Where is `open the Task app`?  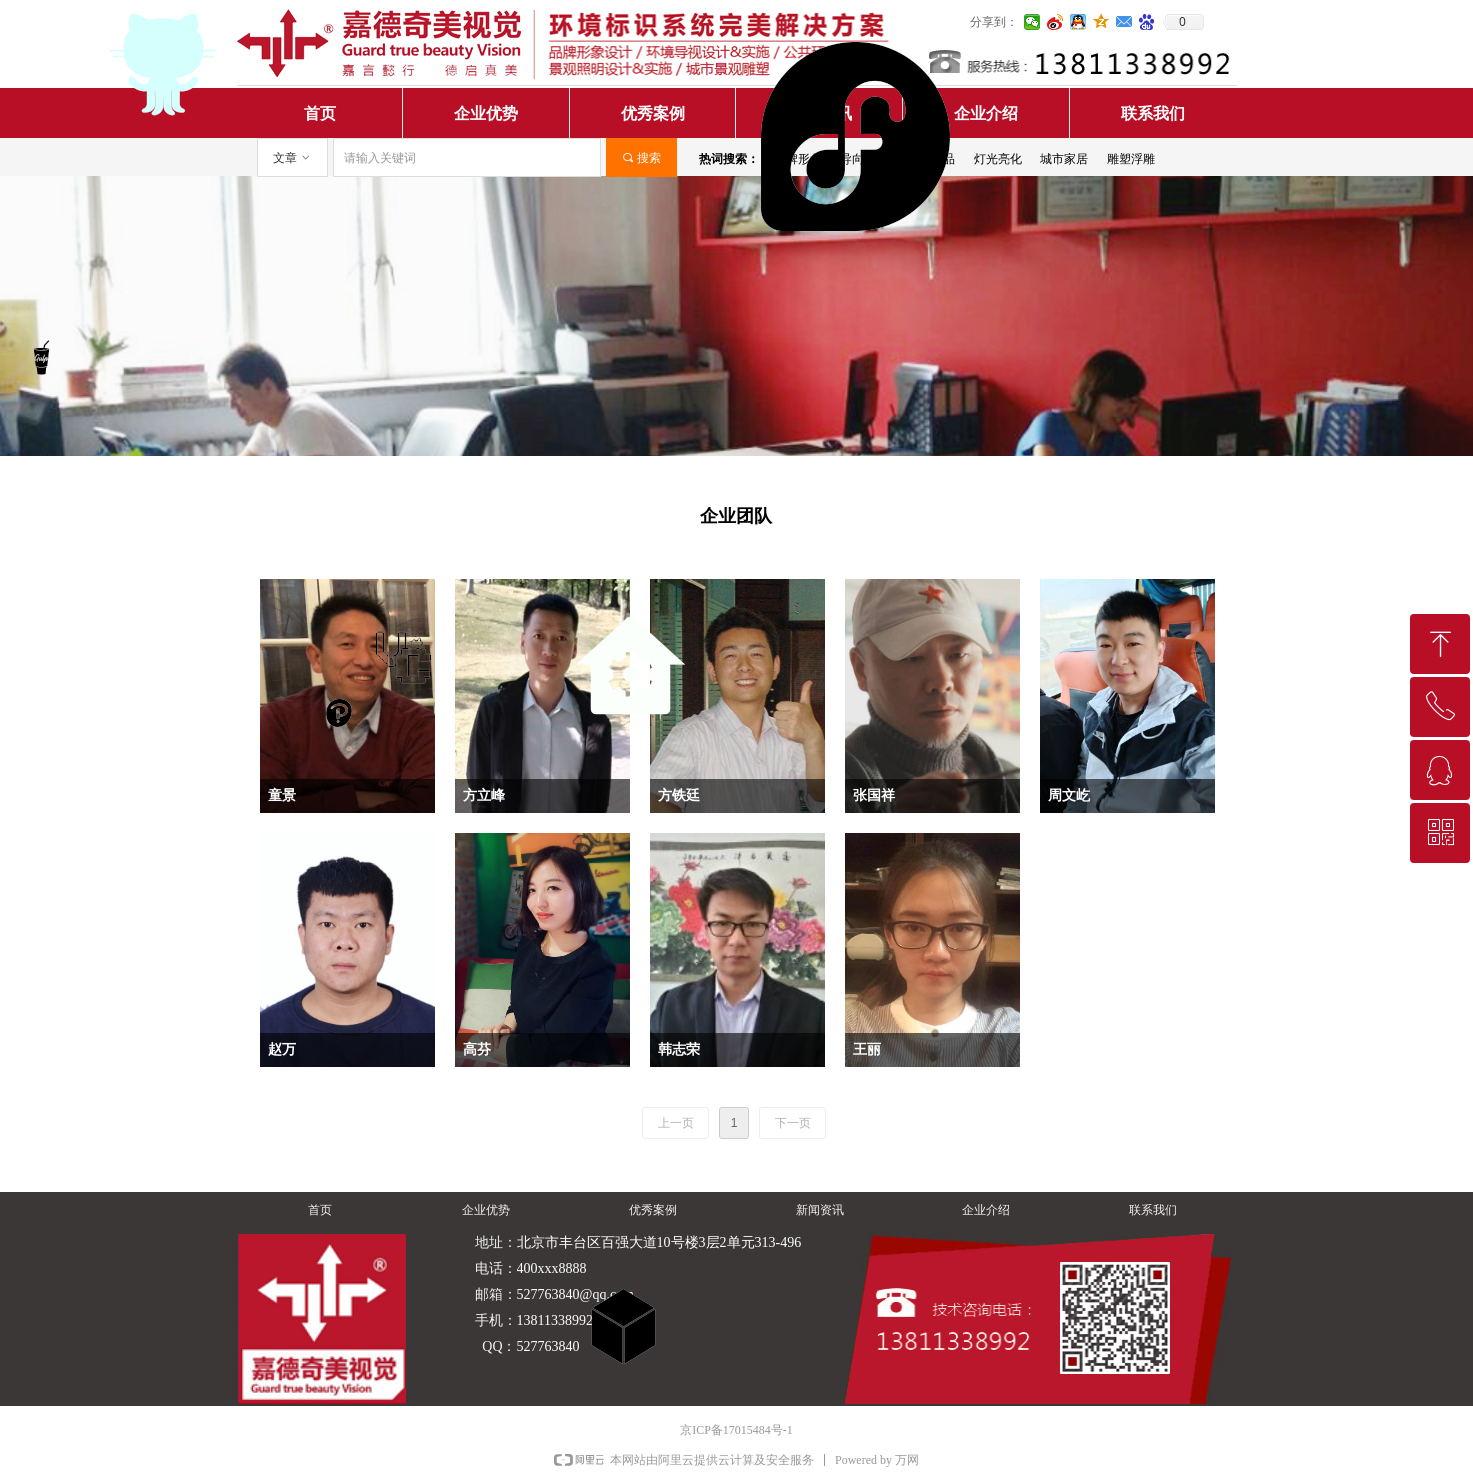 open the Task app is located at coordinates (623, 1326).